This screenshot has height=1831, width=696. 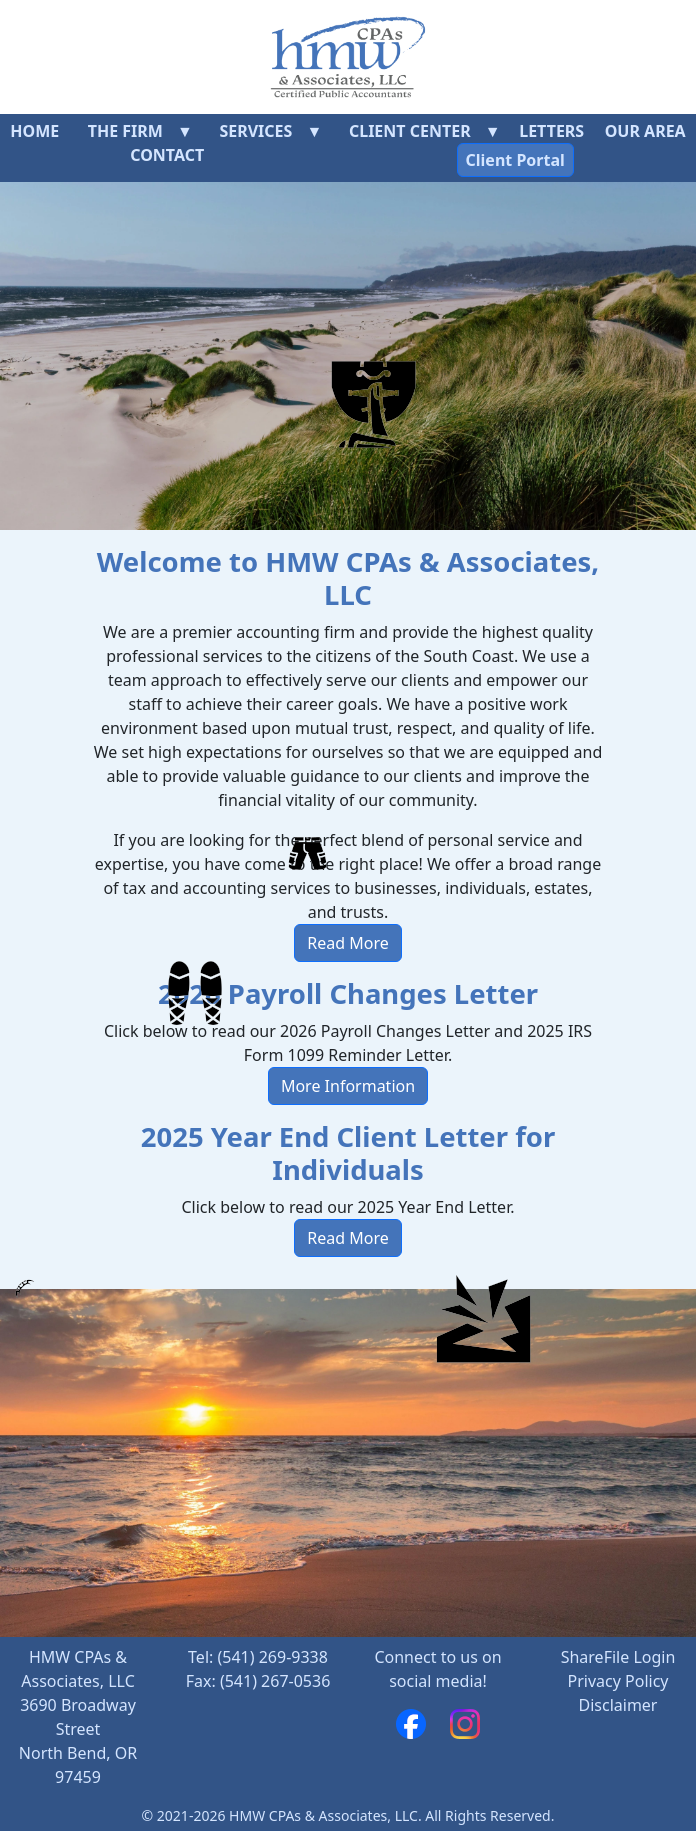 I want to click on select the bat'leth weapon in a game inventory, so click(x=25, y=1289).